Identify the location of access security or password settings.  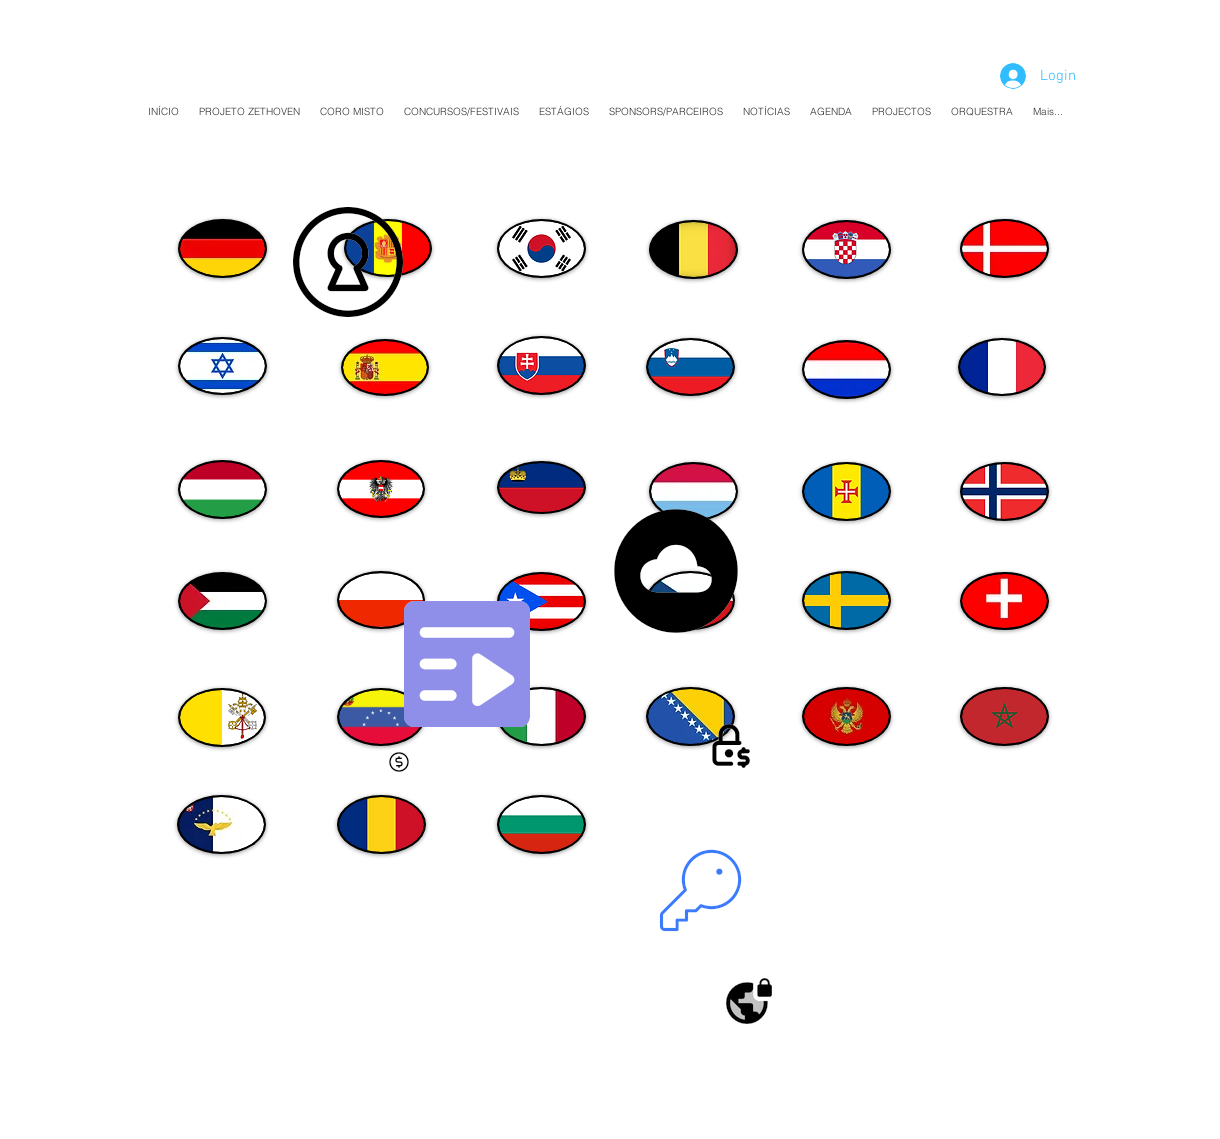
(699, 892).